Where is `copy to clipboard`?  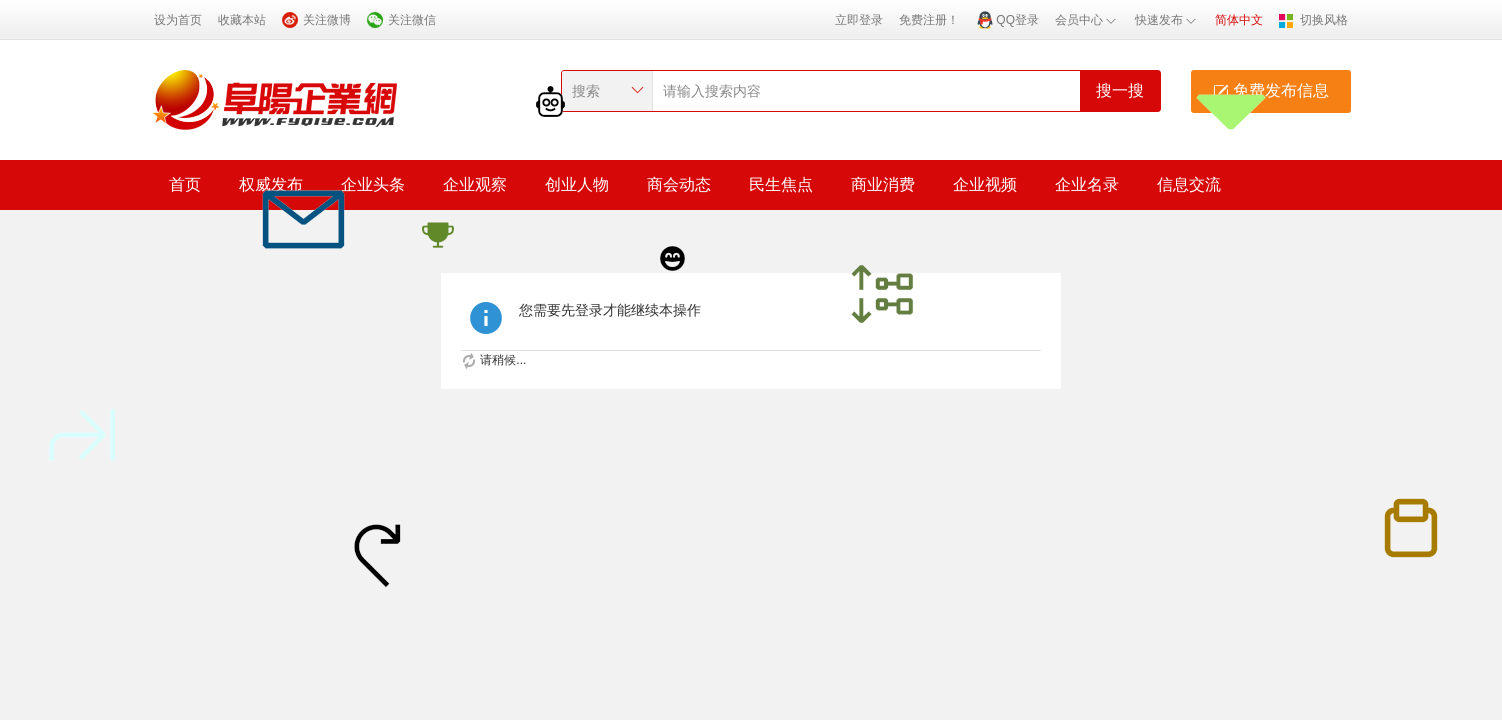 copy to clipboard is located at coordinates (1411, 528).